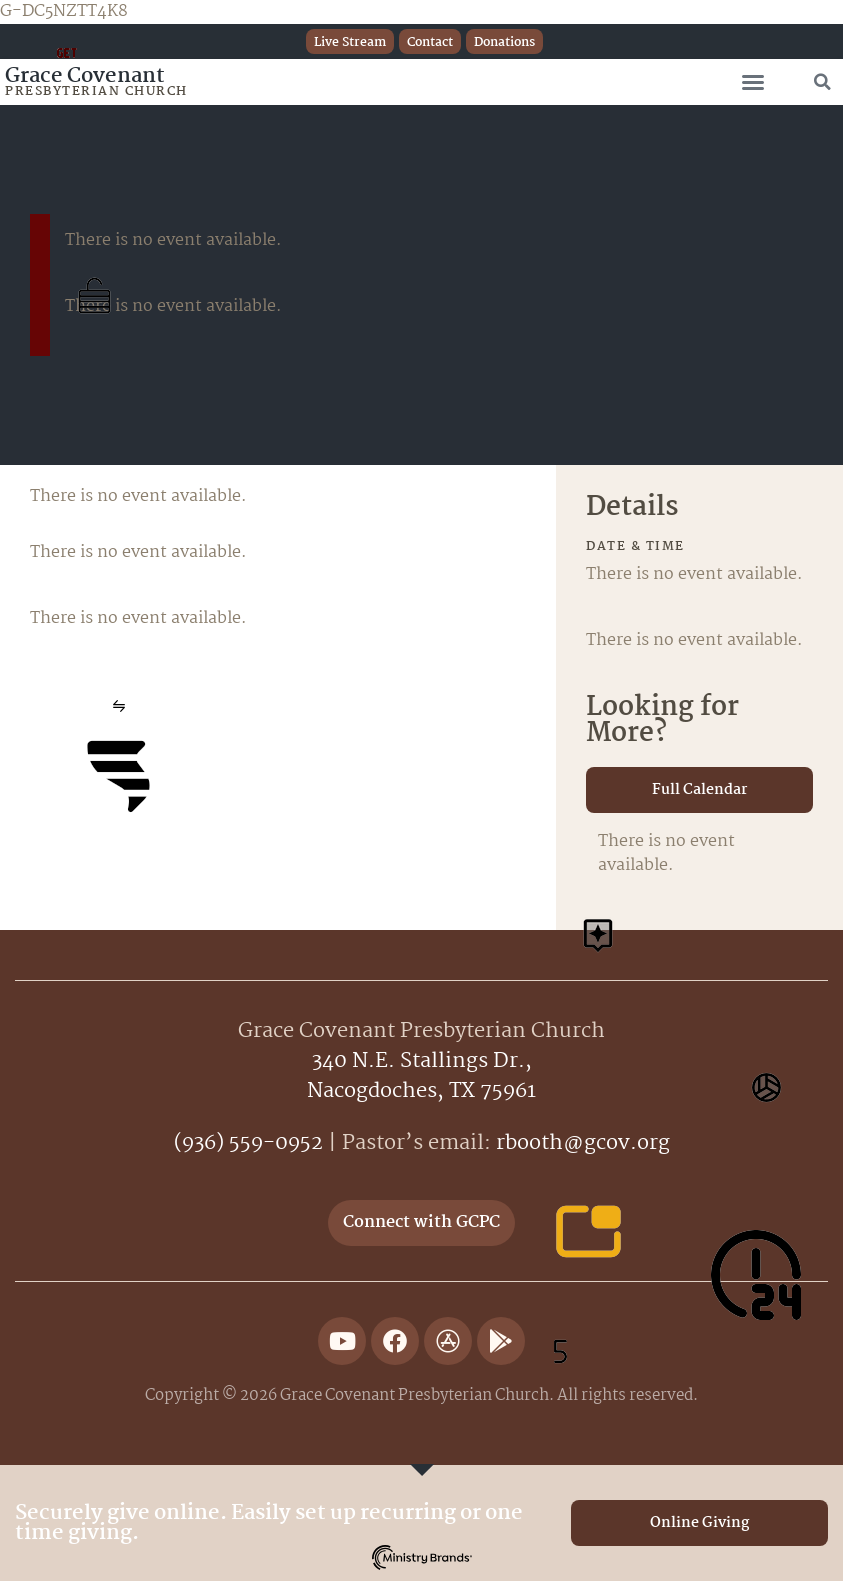 The height and width of the screenshot is (1581, 843). I want to click on unlocked or unsecured state, so click(94, 297).